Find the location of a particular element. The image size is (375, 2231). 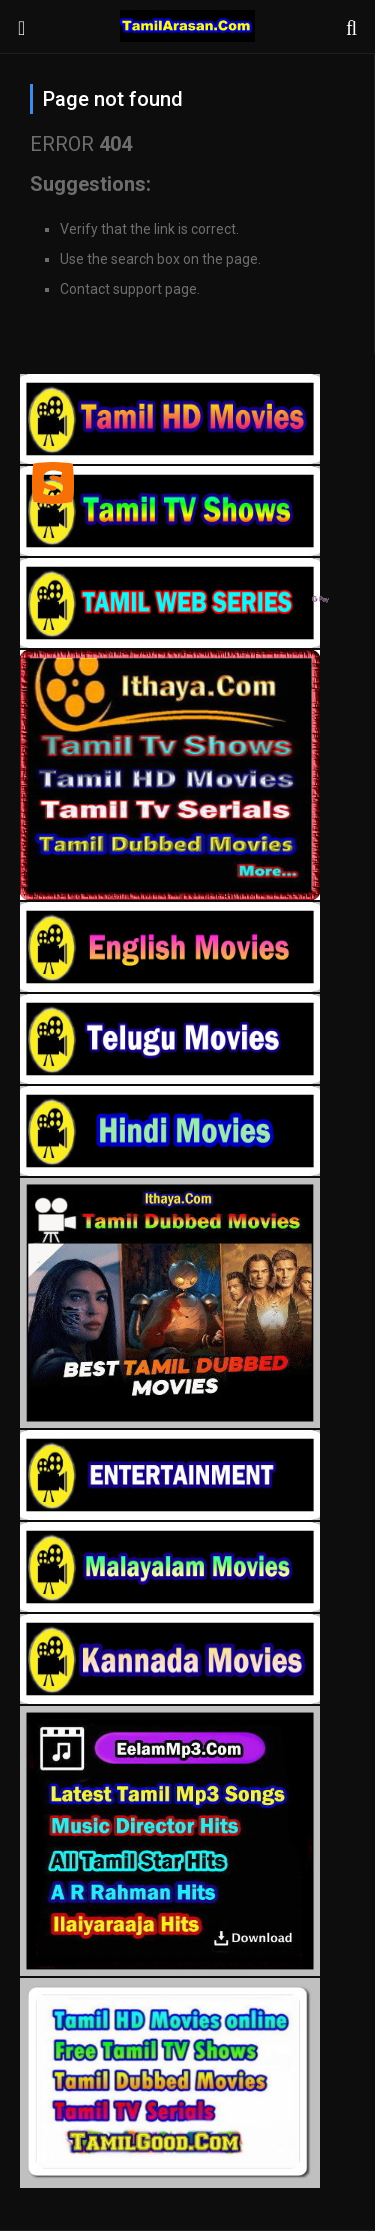

pay with google pay is located at coordinates (320, 599).